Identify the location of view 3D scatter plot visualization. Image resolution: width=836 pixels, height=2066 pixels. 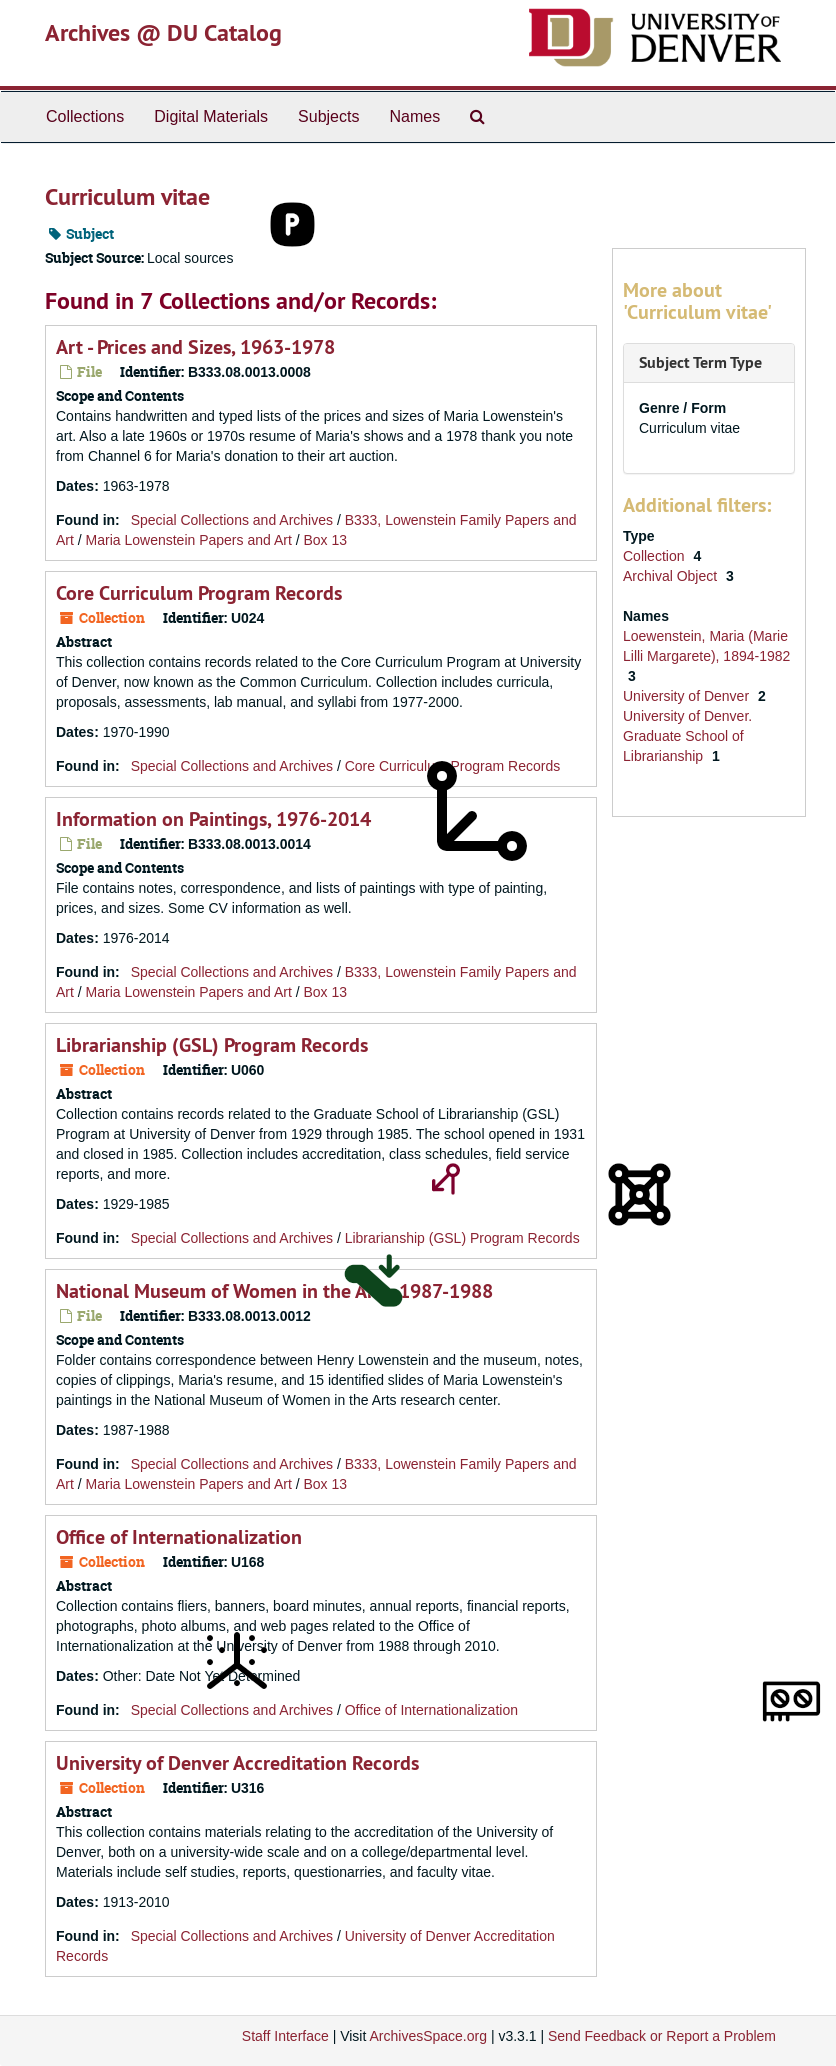
(237, 1662).